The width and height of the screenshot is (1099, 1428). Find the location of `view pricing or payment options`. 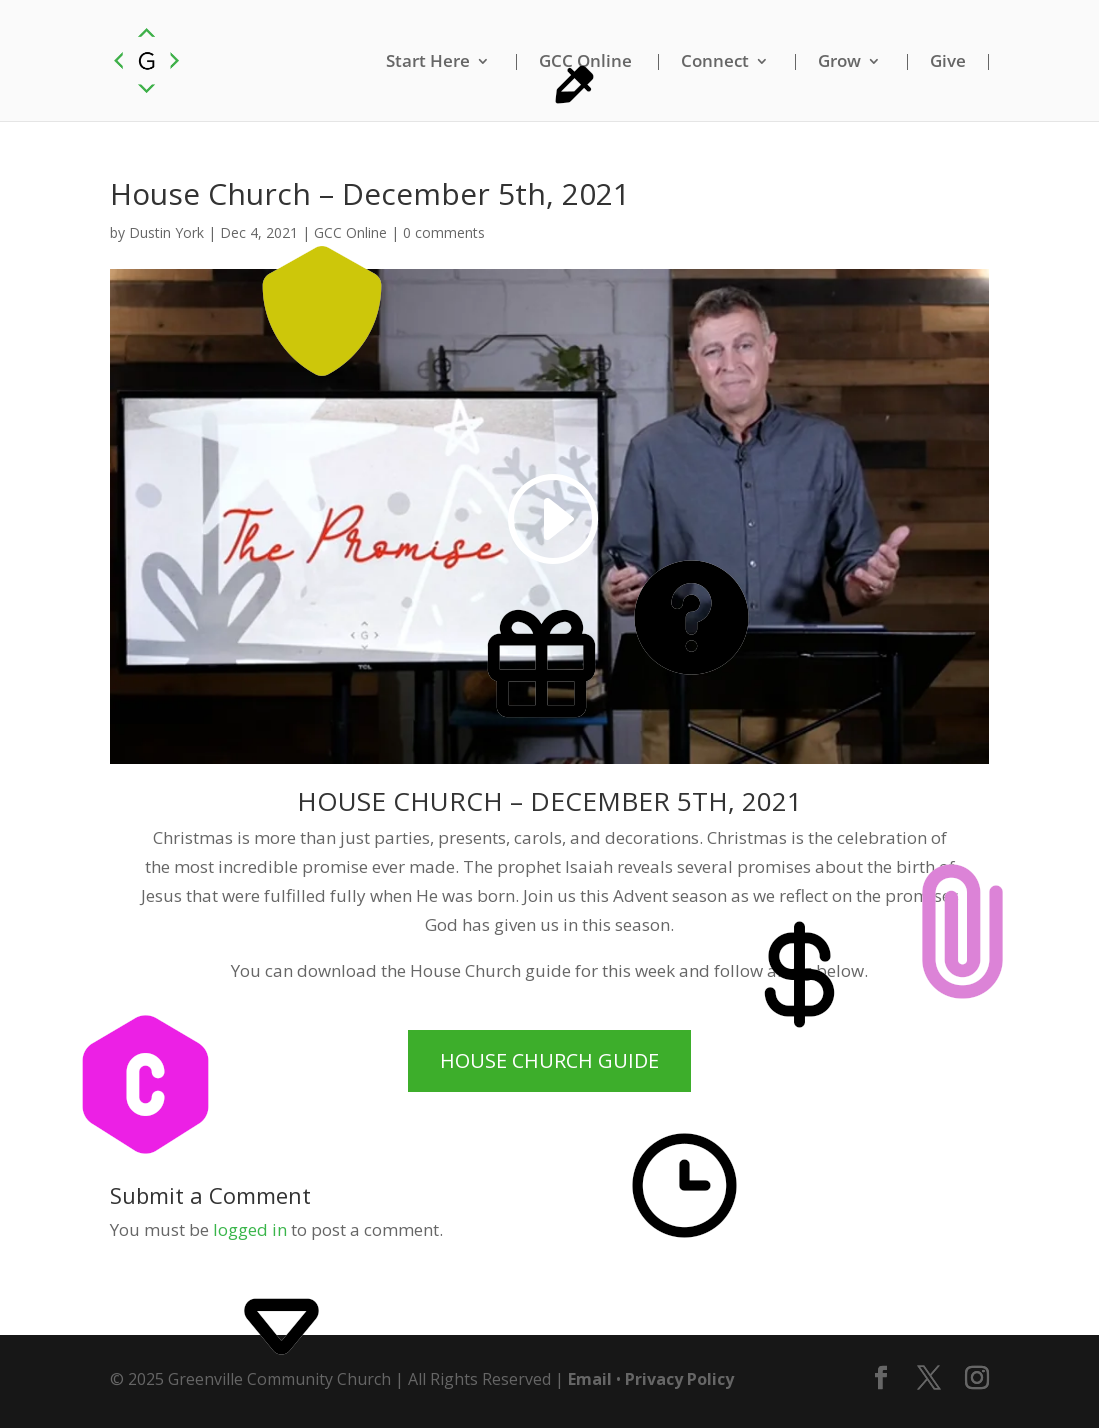

view pricing or payment options is located at coordinates (799, 974).